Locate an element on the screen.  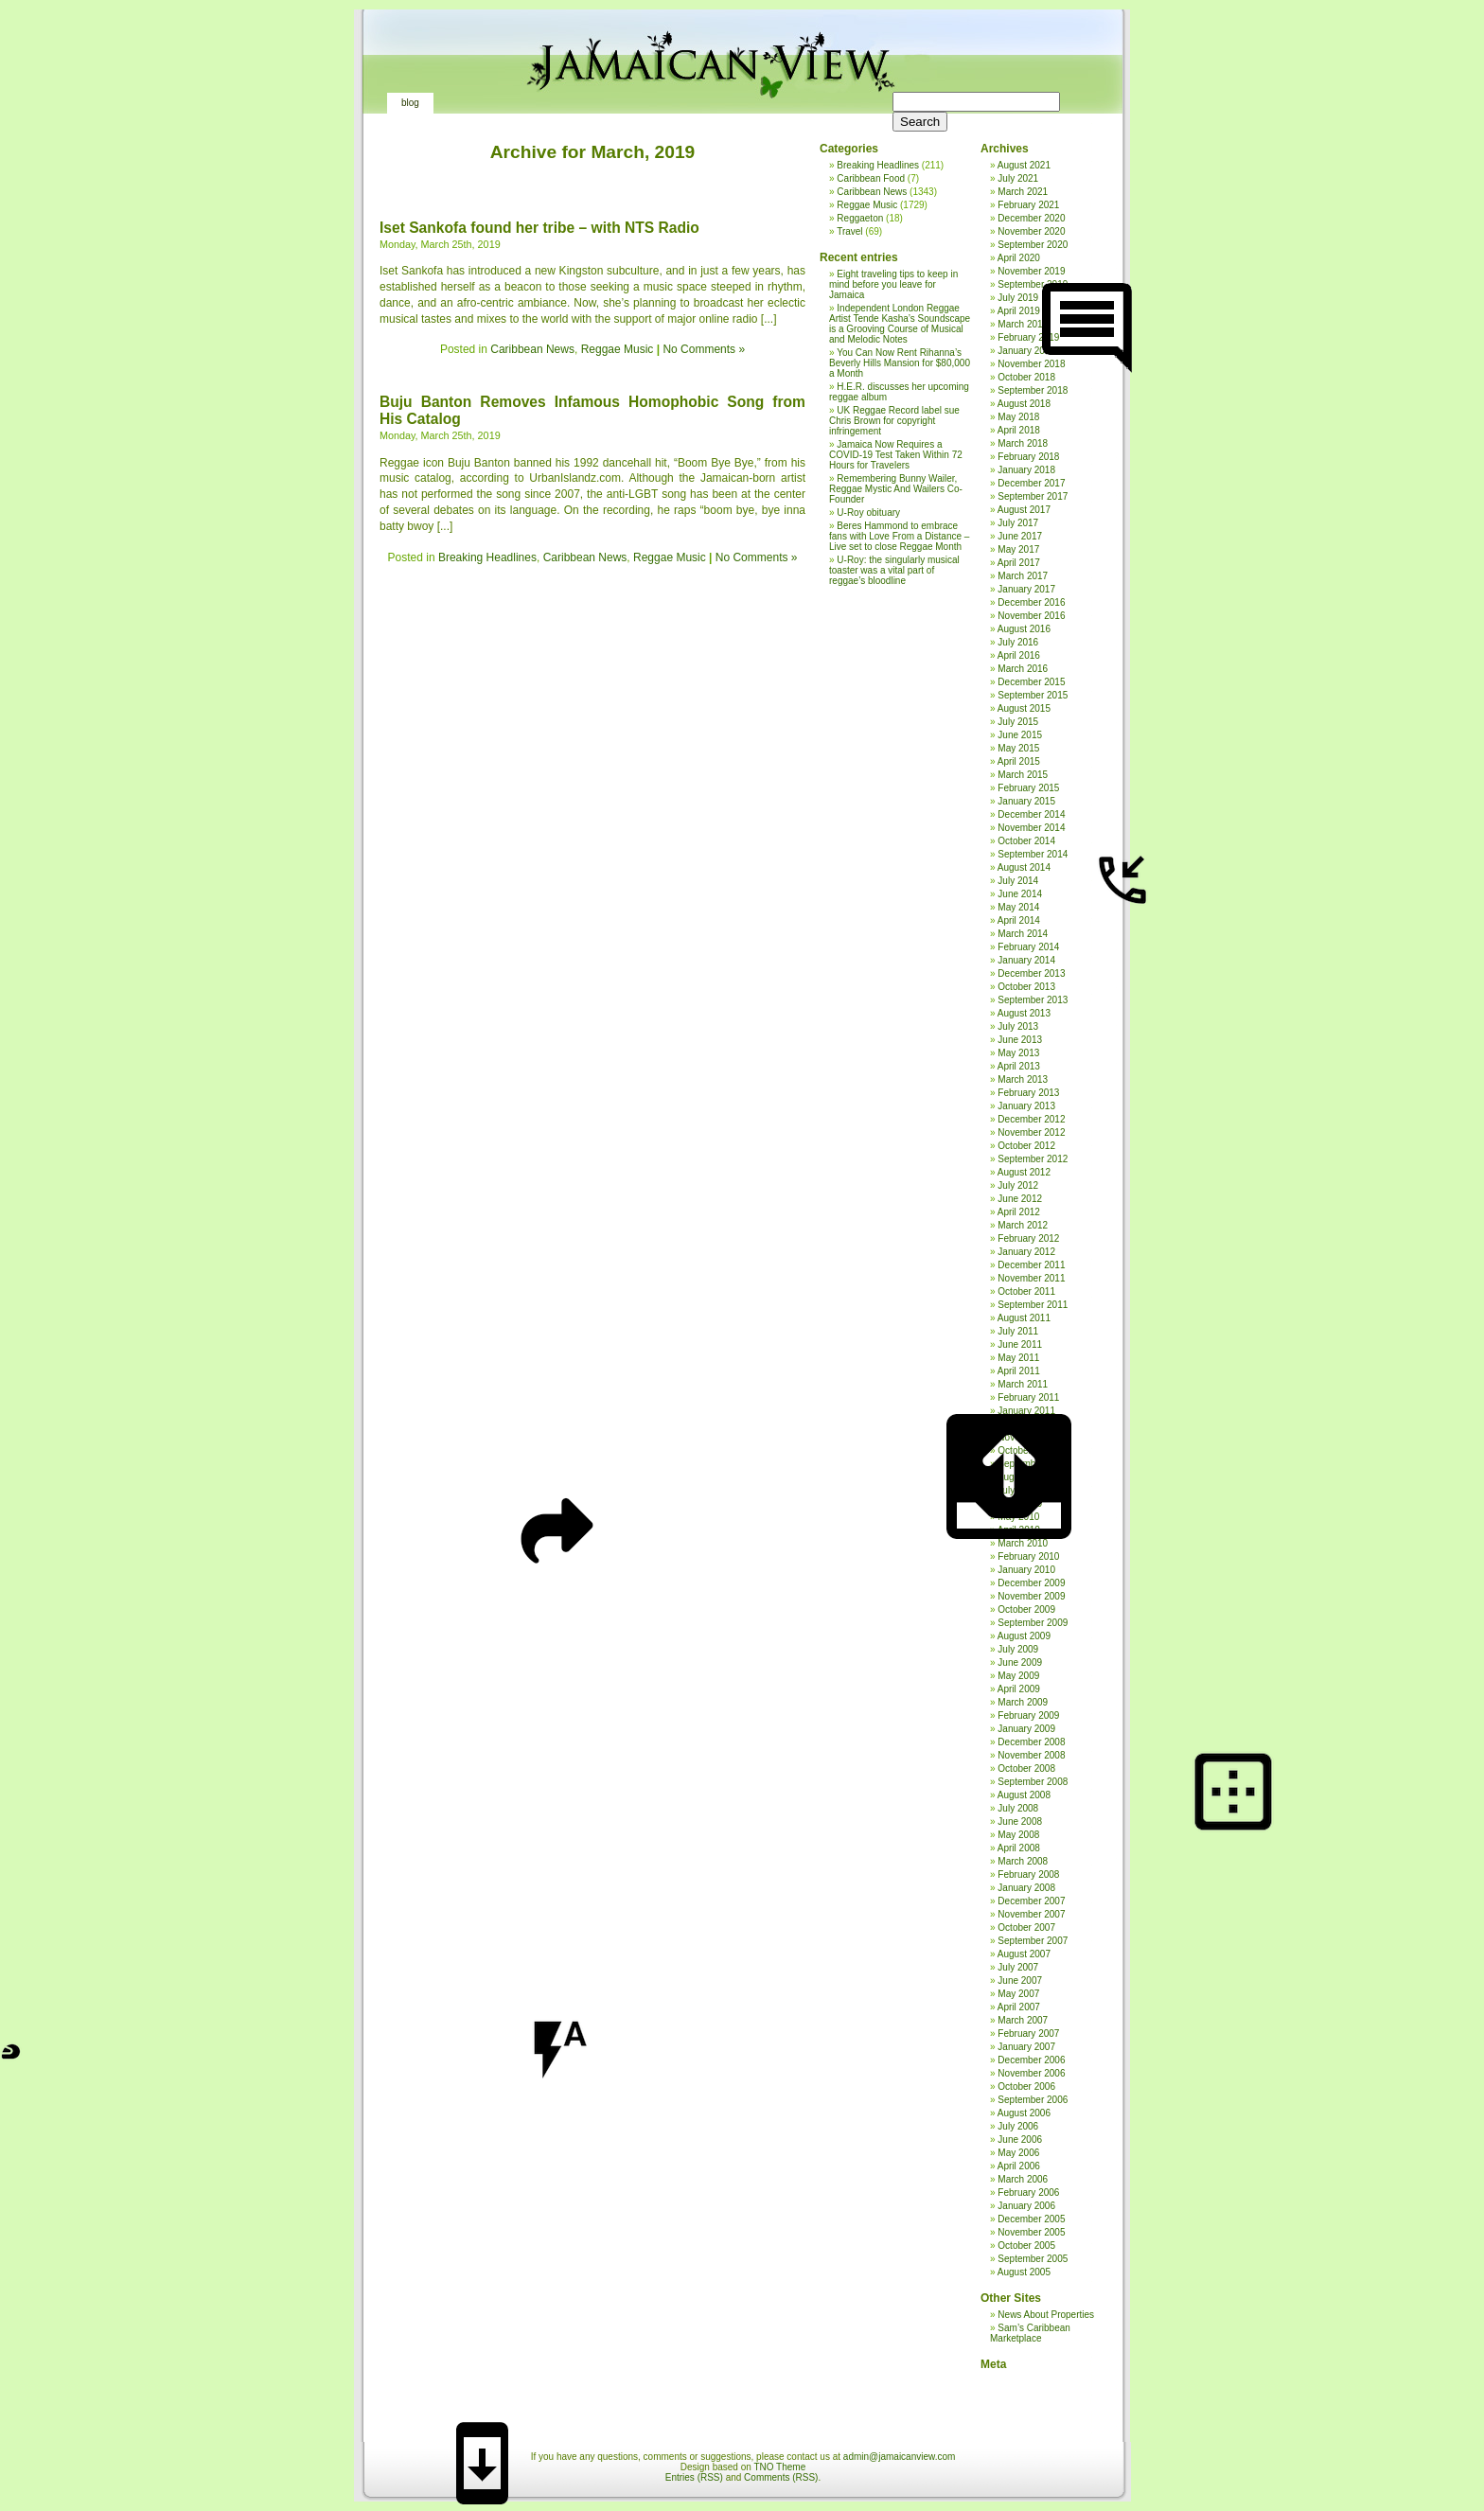
forward an email or message is located at coordinates (556, 1531).